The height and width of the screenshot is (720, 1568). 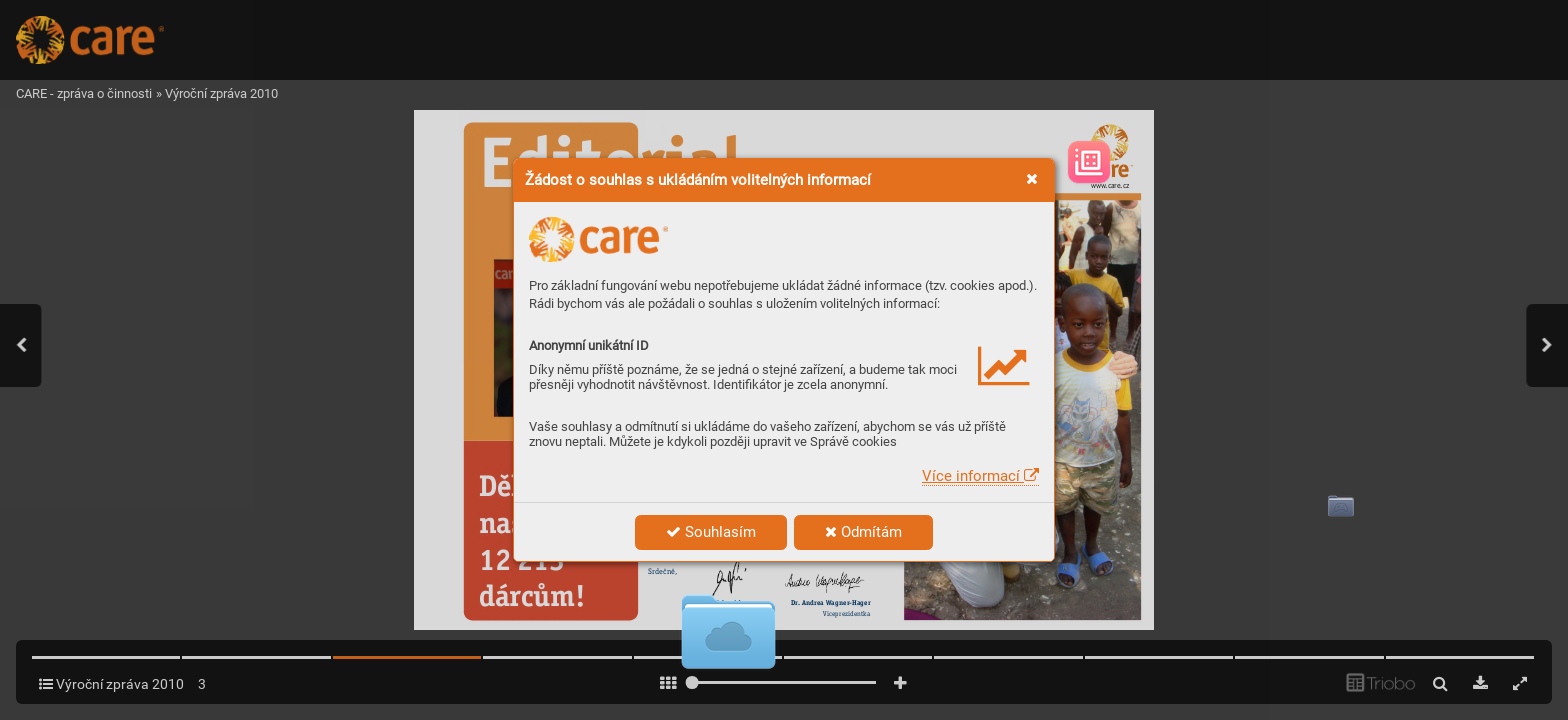 I want to click on open your games folder, so click(x=1341, y=506).